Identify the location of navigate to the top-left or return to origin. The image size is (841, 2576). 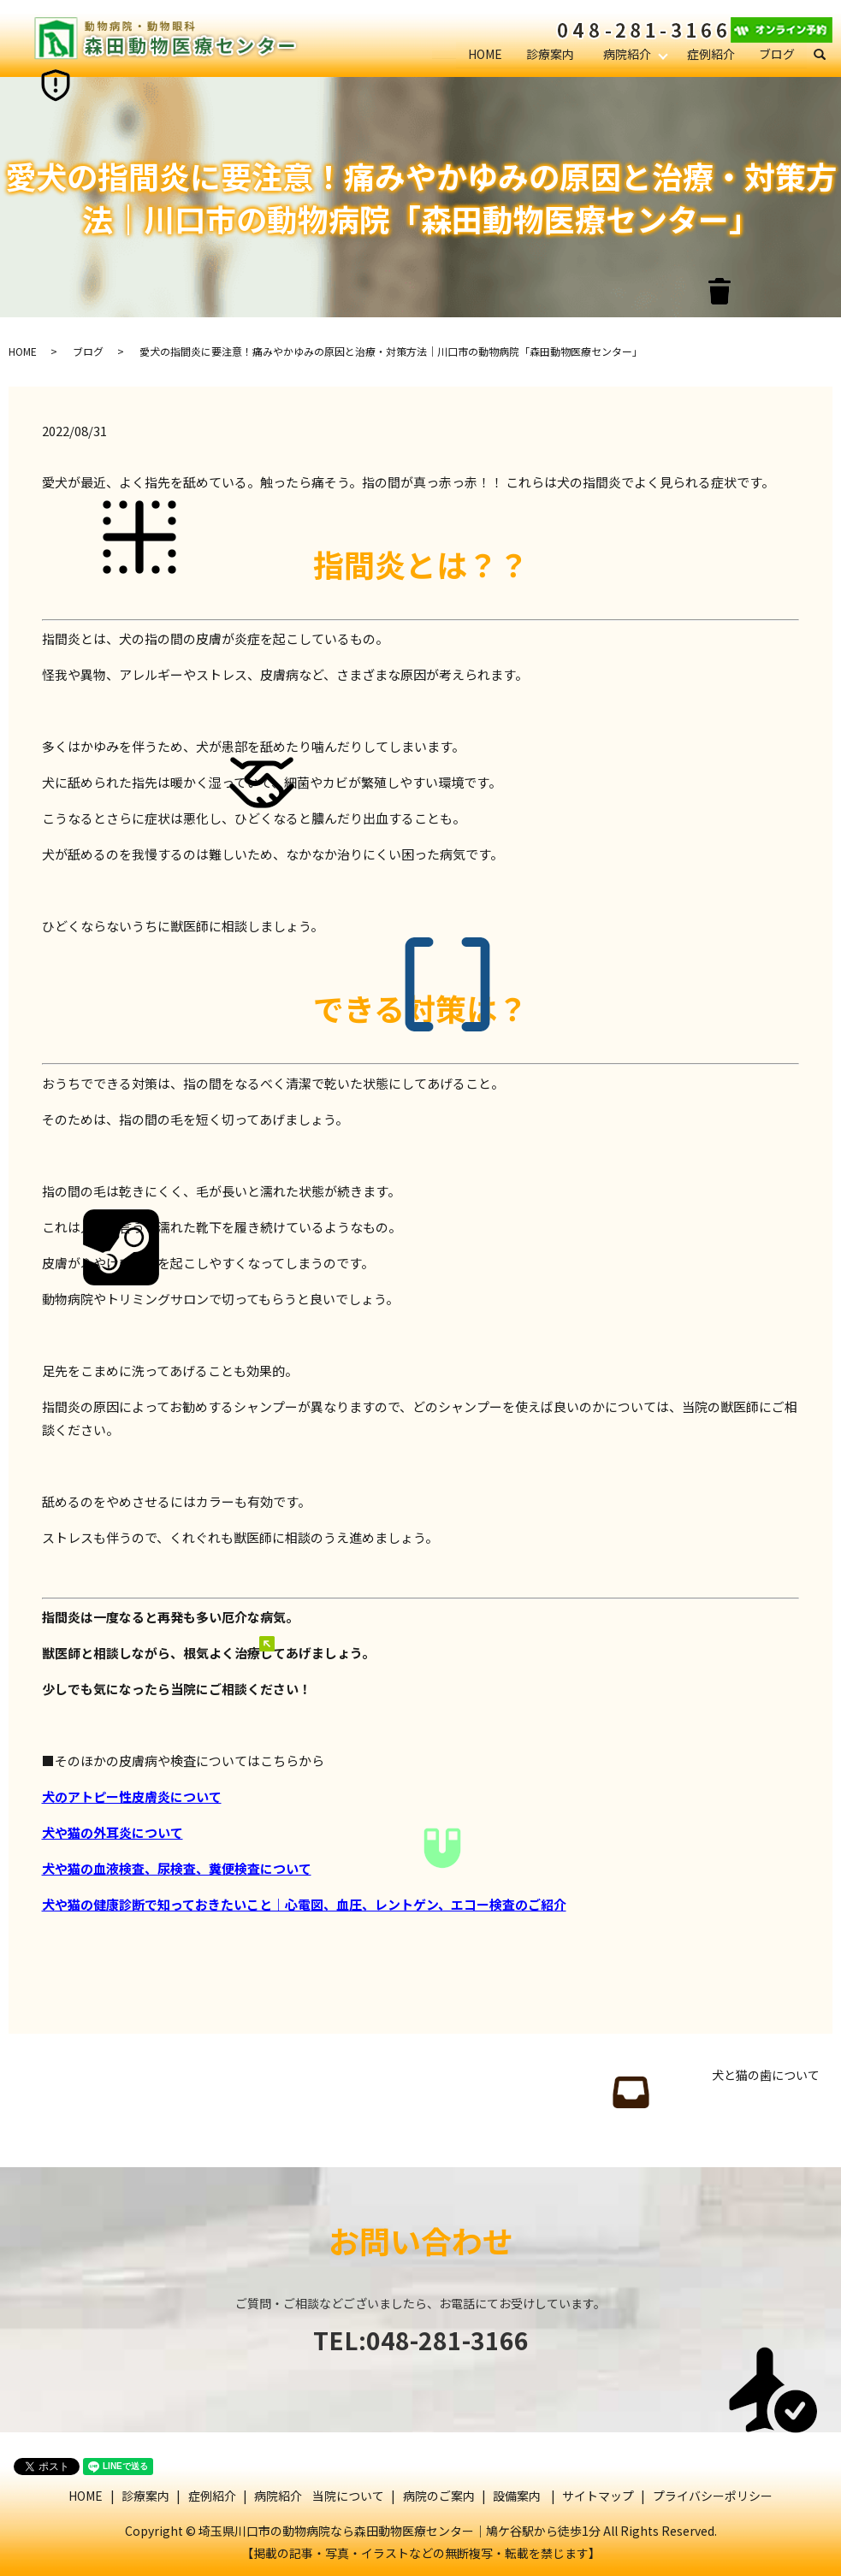
(267, 1644).